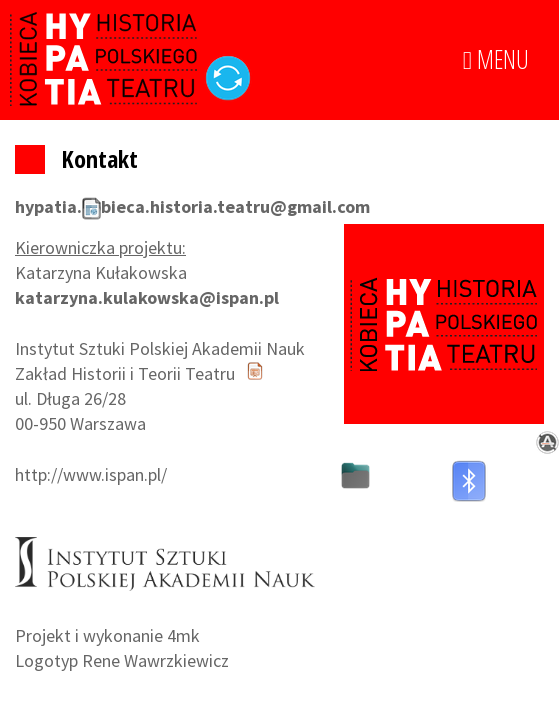  Describe the element at coordinates (255, 371) in the screenshot. I see `open a presentation file` at that location.